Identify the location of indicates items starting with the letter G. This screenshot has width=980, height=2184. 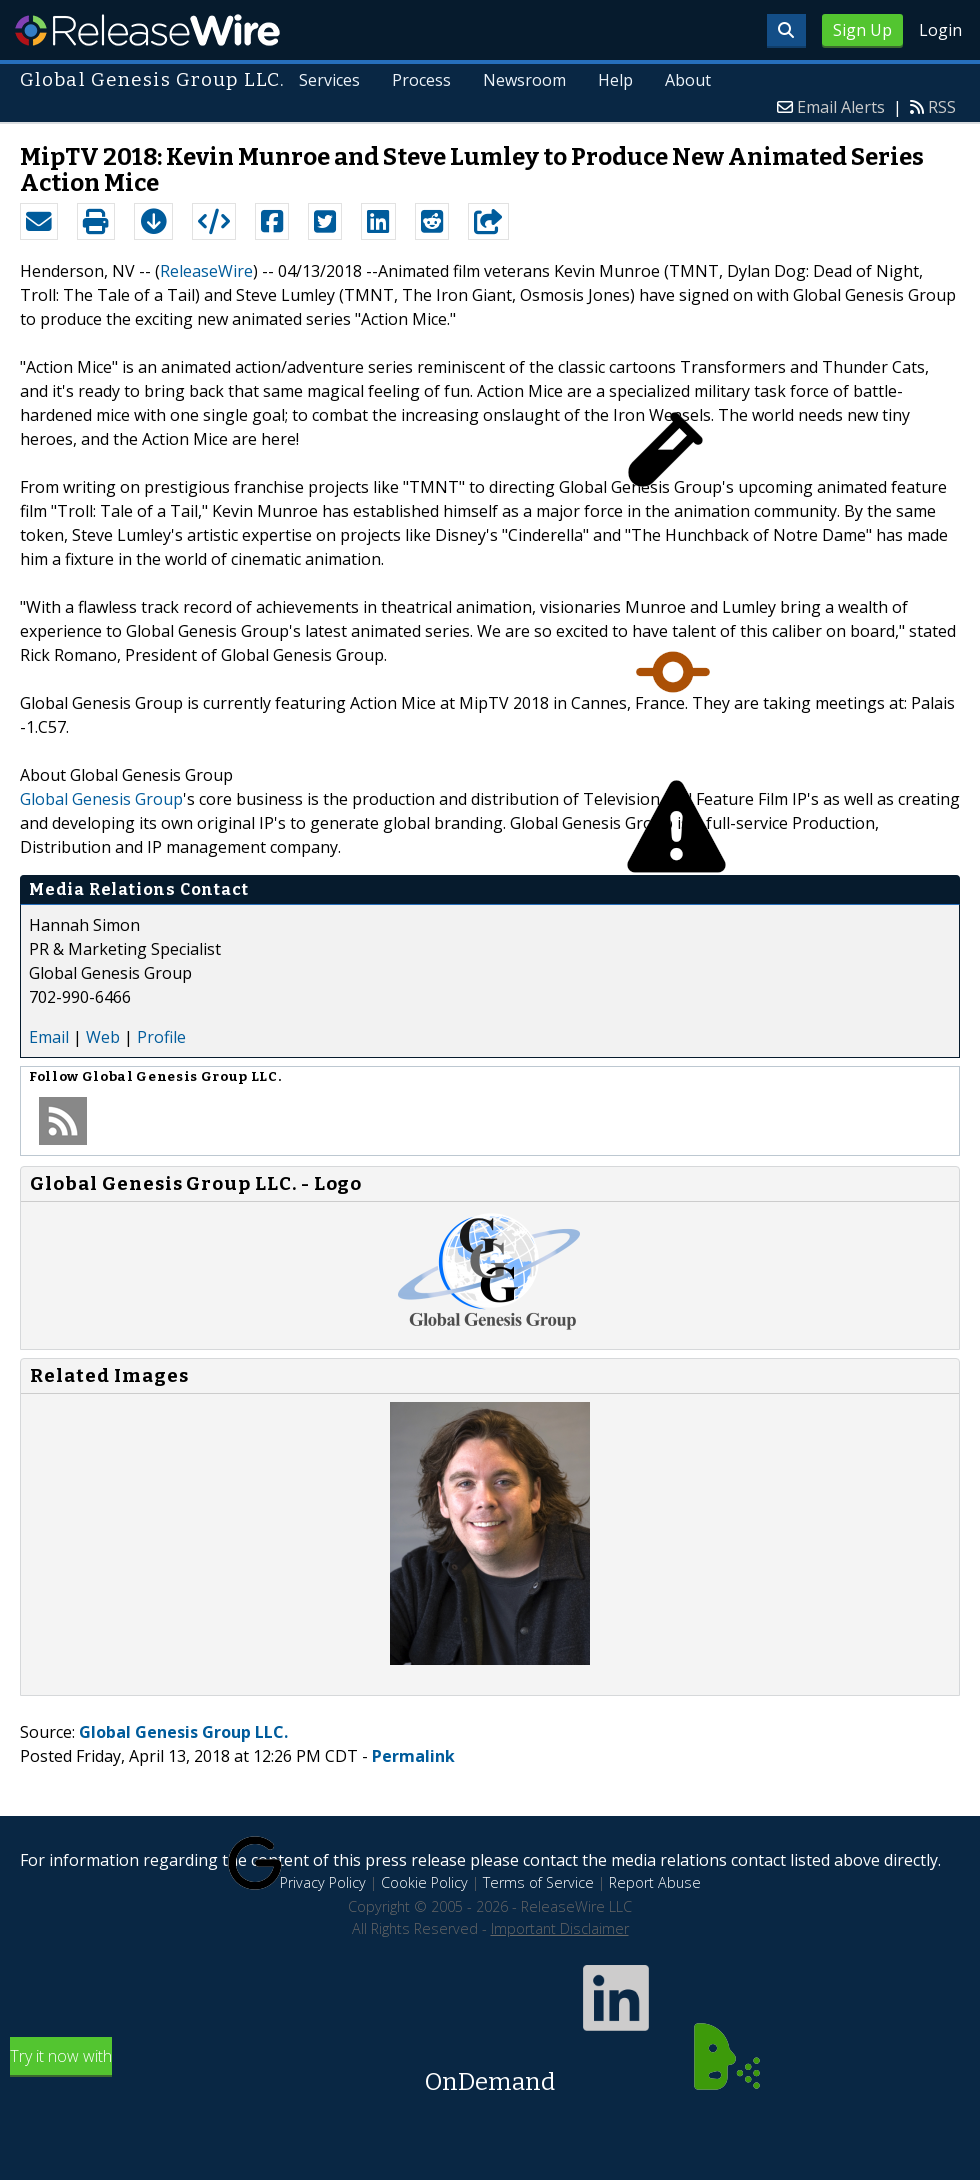
(255, 1863).